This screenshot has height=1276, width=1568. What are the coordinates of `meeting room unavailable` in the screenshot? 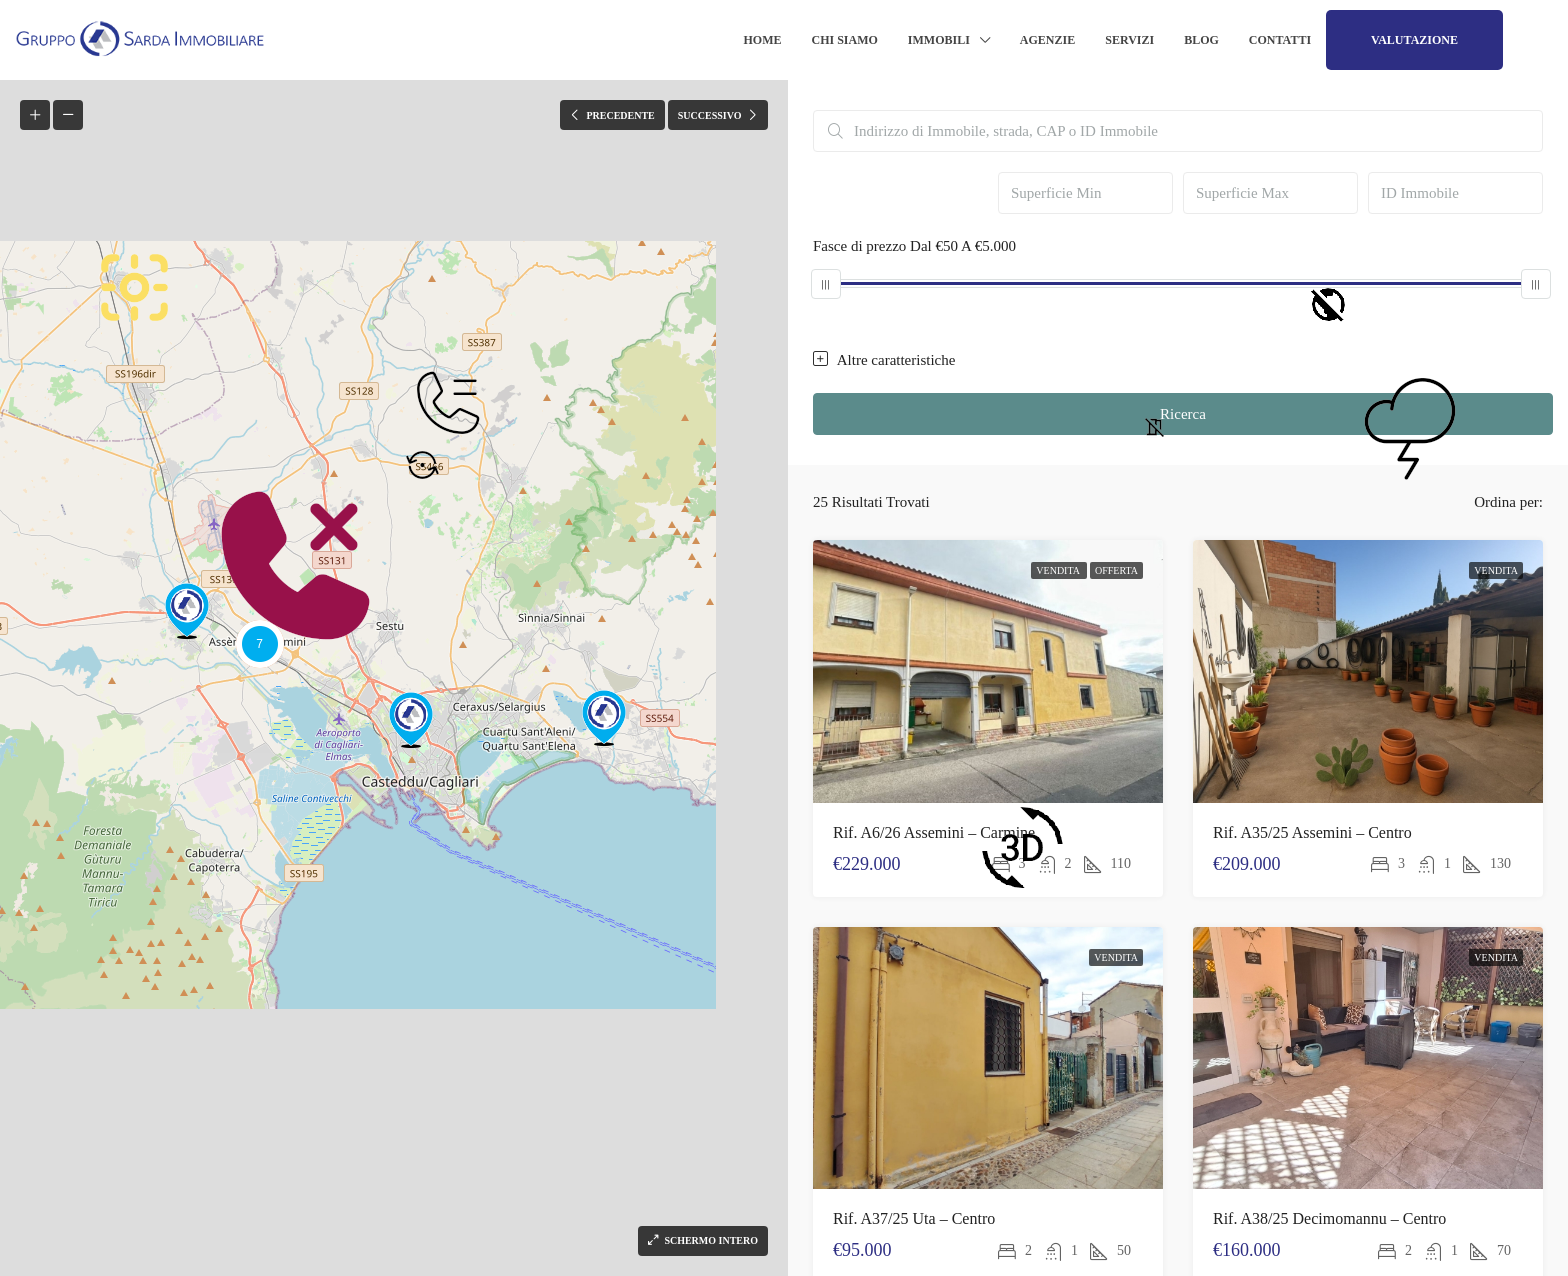 It's located at (1155, 427).